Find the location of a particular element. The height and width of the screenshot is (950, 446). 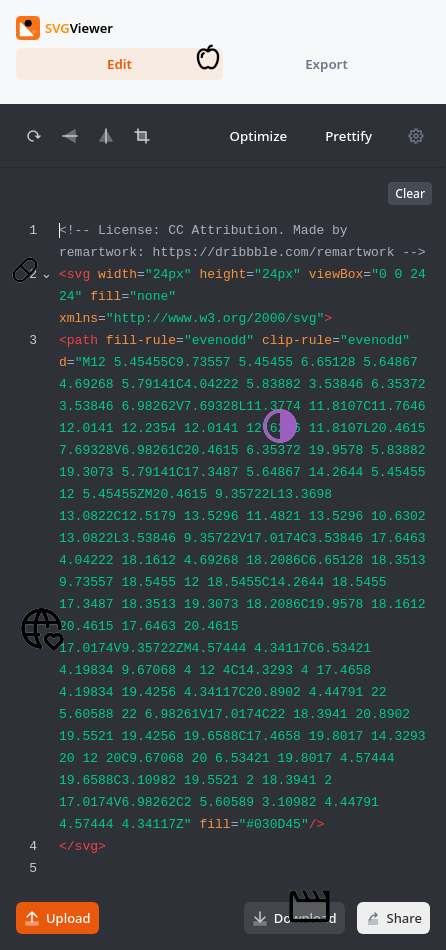

adjust display brightness to 50% is located at coordinates (280, 426).